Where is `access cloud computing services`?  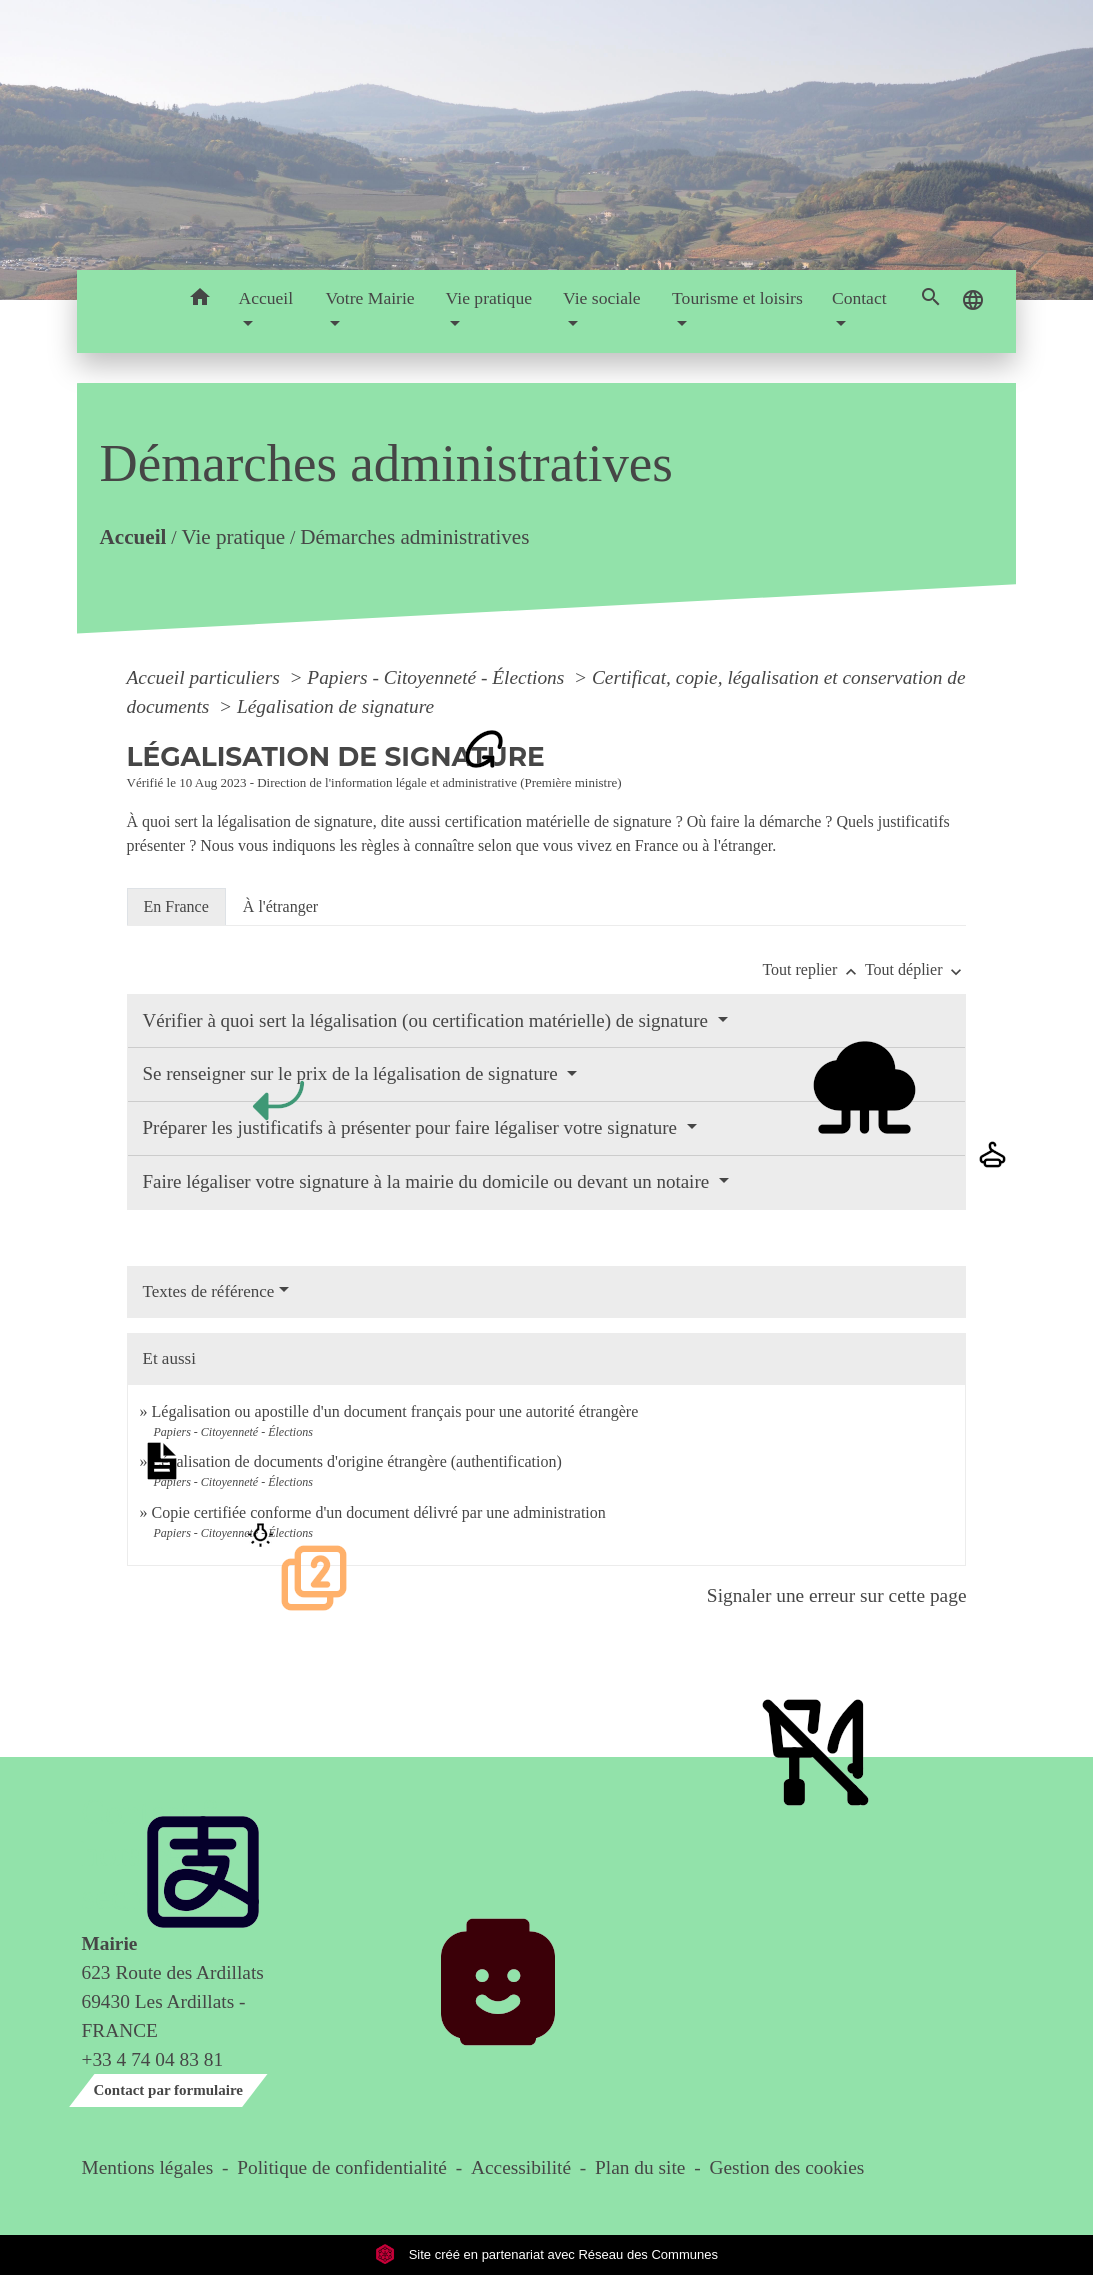 access cloud computing services is located at coordinates (864, 1087).